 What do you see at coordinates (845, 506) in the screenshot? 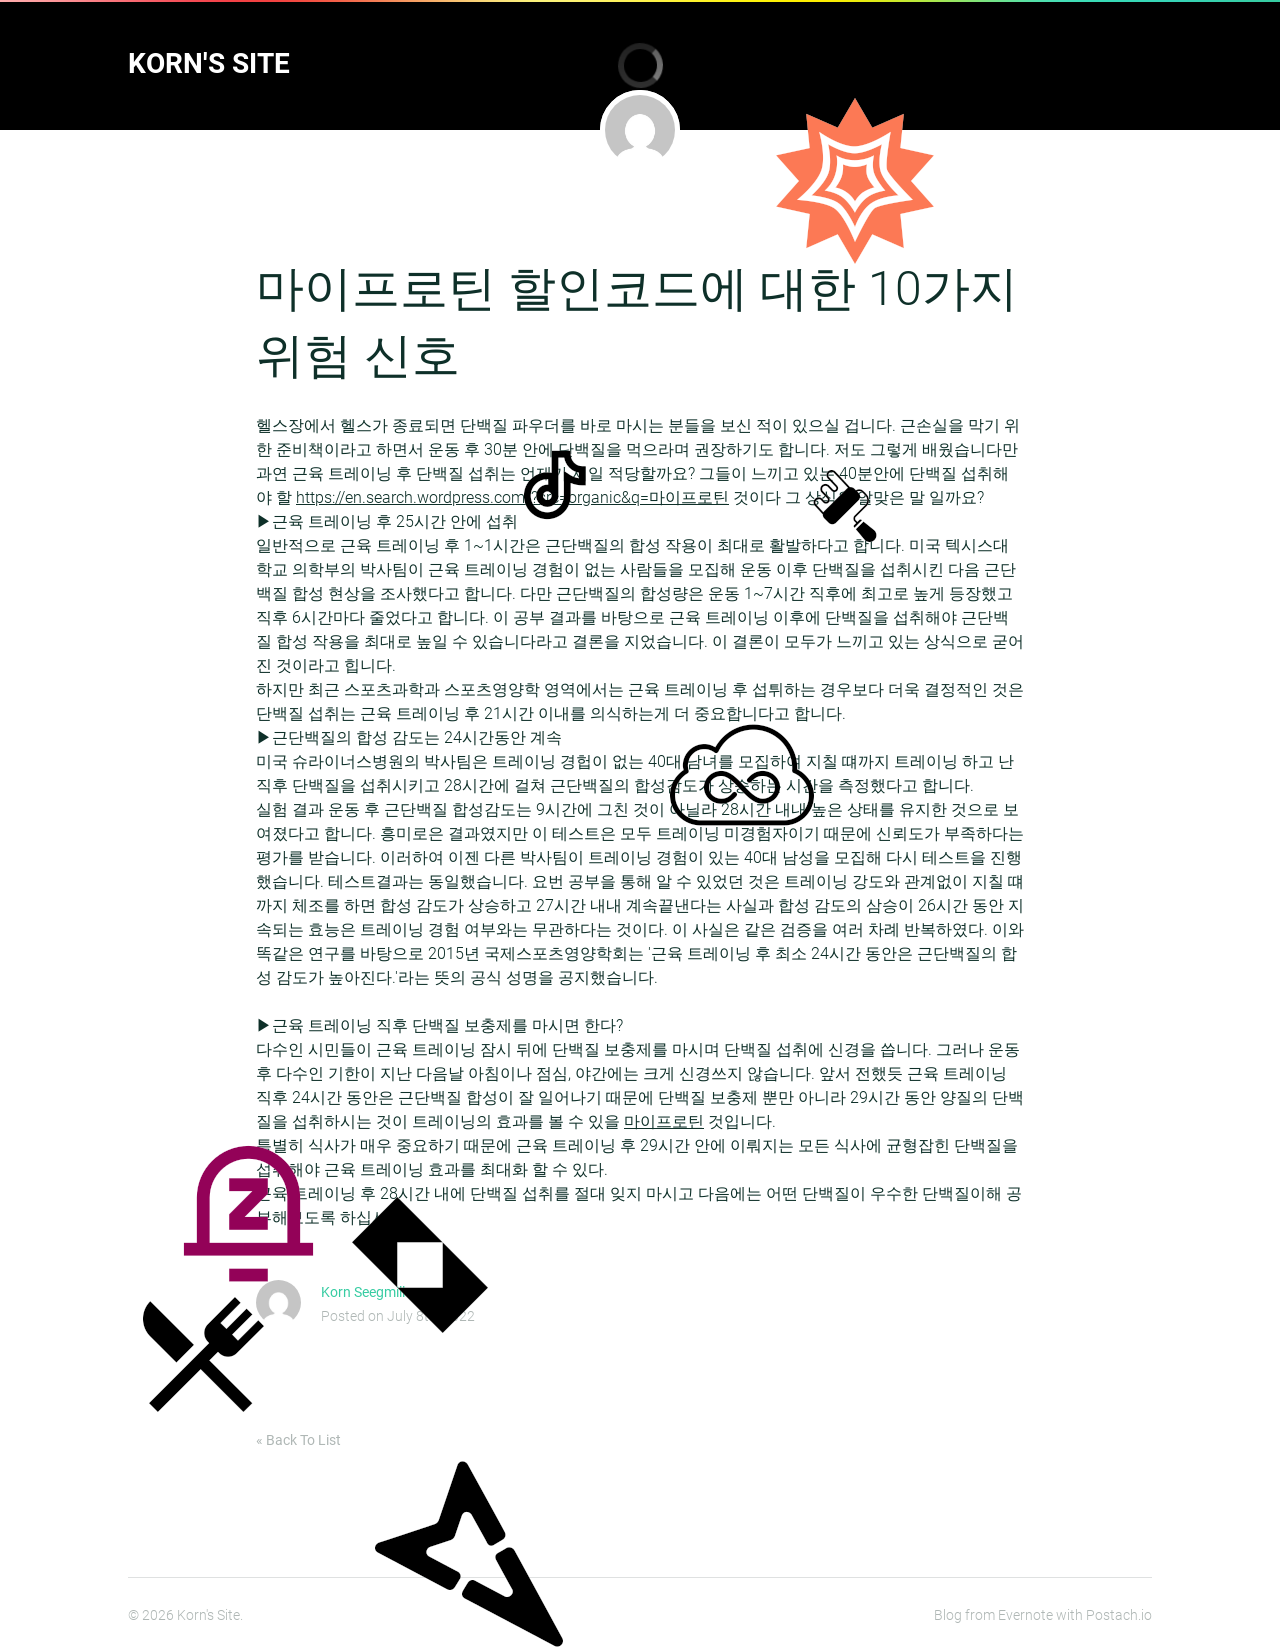
I see `renovate dependency automation service` at bounding box center [845, 506].